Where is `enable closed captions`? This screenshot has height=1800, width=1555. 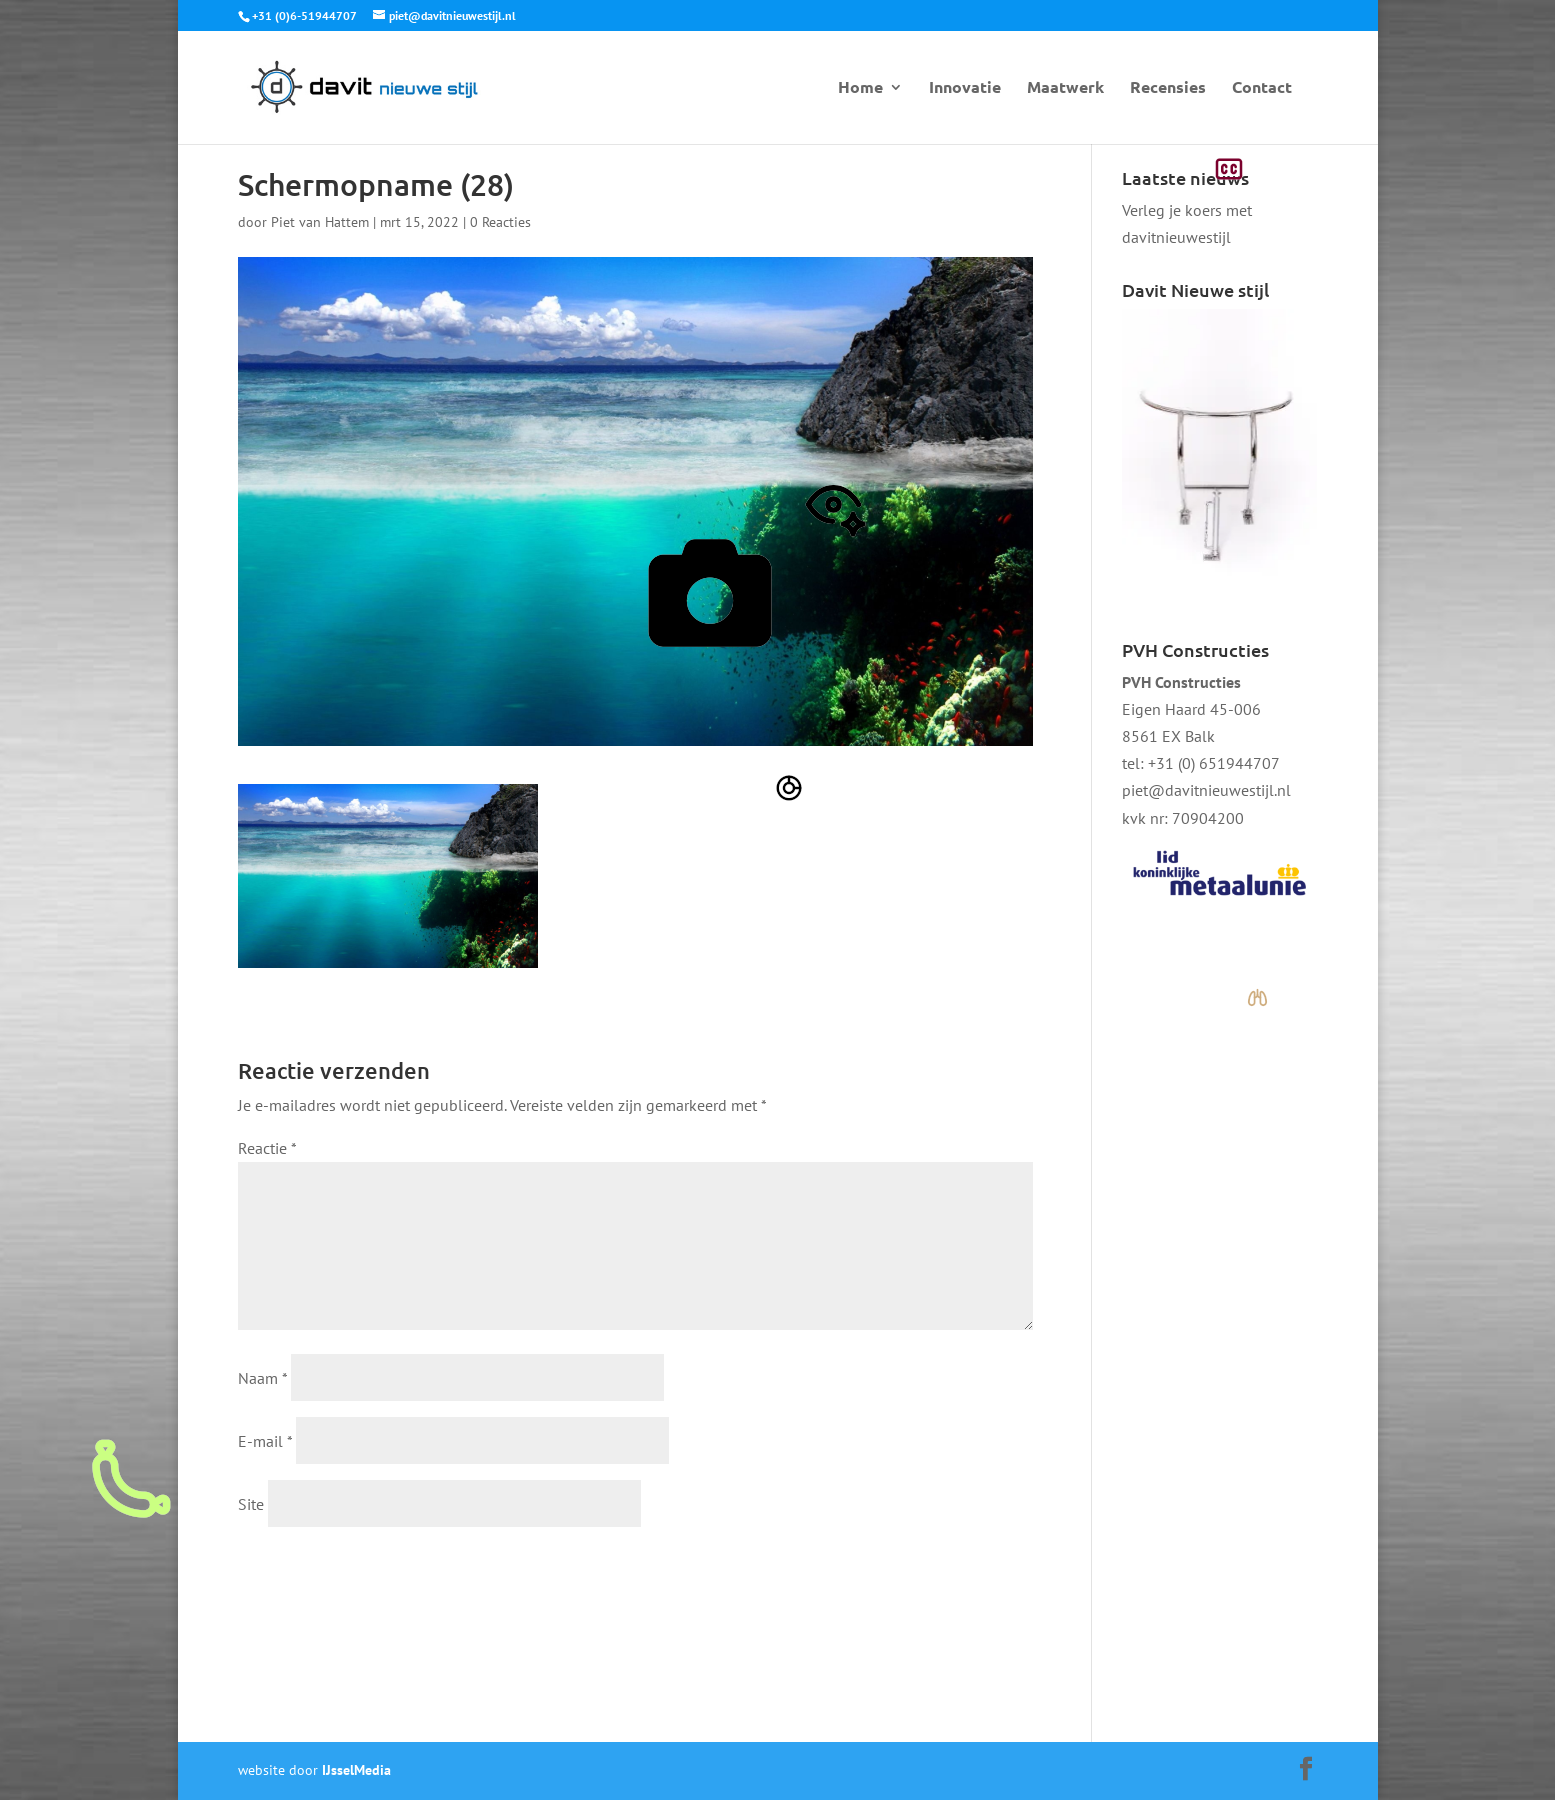
enable closed captions is located at coordinates (1229, 169).